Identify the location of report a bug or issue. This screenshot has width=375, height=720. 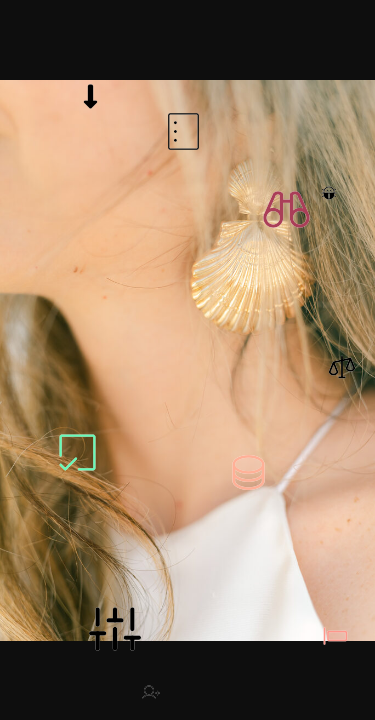
(329, 193).